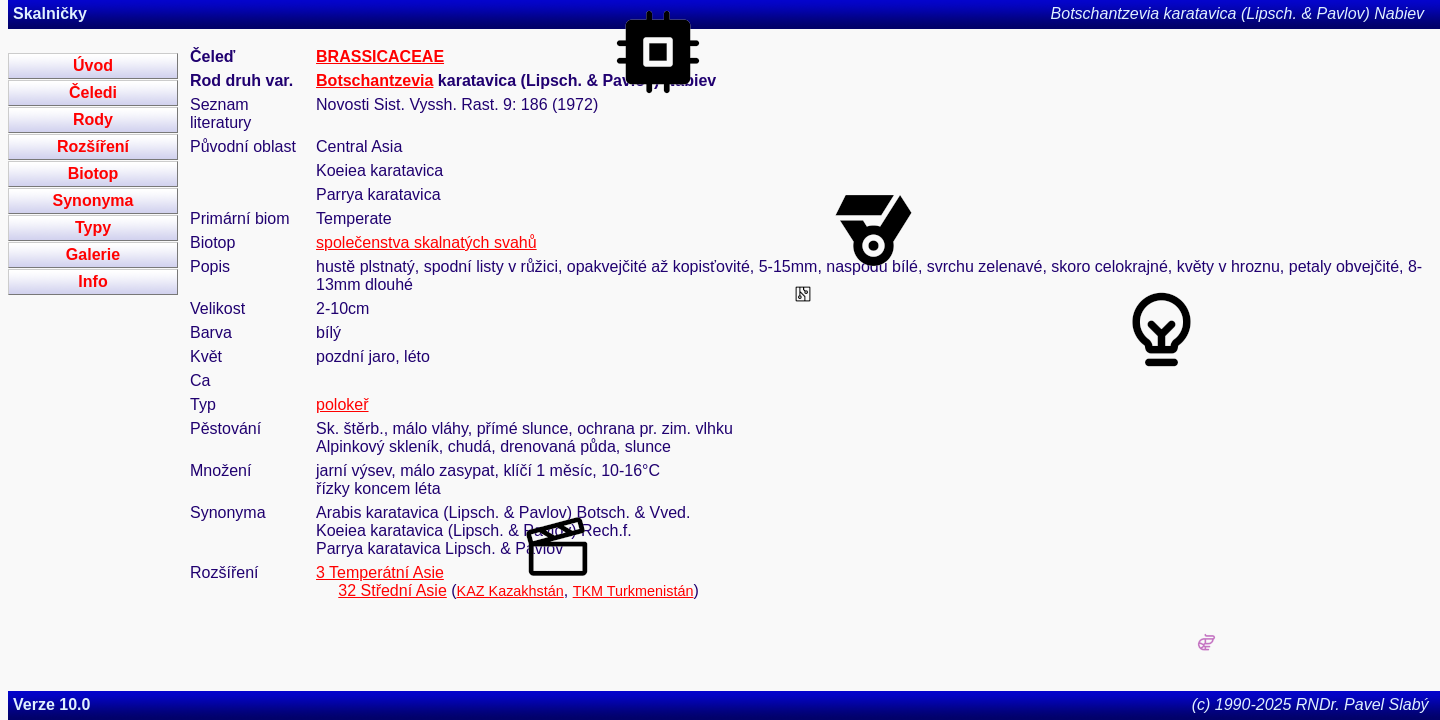  Describe the element at coordinates (1161, 329) in the screenshot. I see `access tips or helpful suggestions` at that location.